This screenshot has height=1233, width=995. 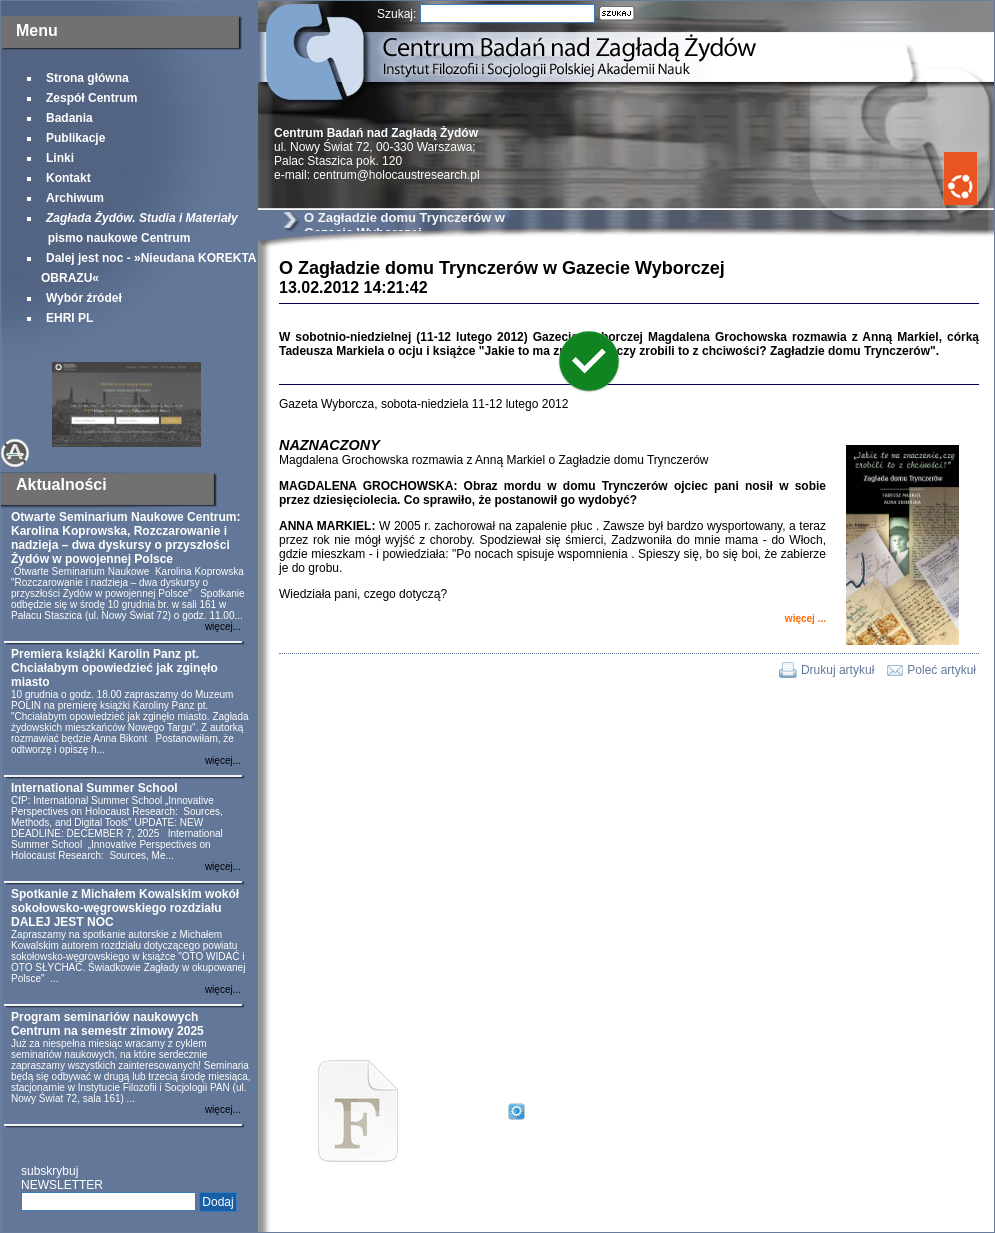 What do you see at coordinates (358, 1111) in the screenshot?
I see `a fortran source code file` at bounding box center [358, 1111].